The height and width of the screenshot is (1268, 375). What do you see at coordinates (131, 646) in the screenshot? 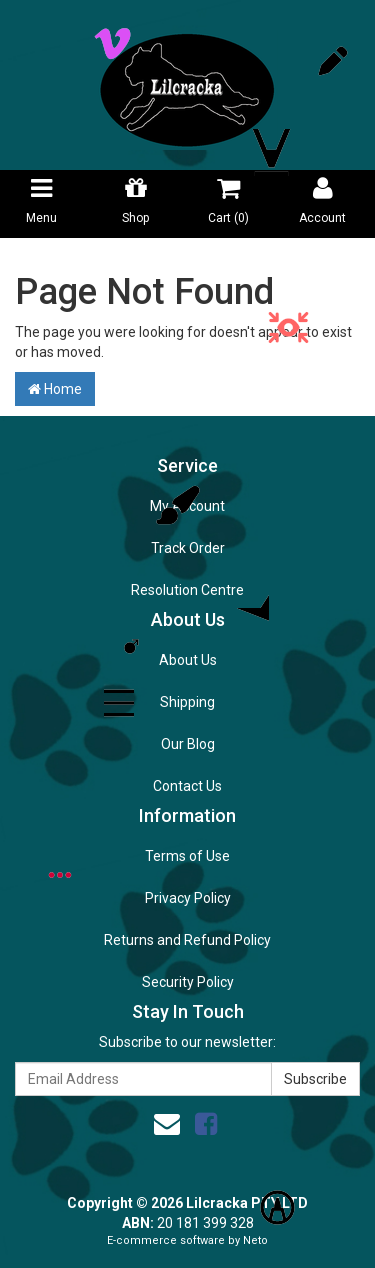
I see `indicates male or men's section` at bounding box center [131, 646].